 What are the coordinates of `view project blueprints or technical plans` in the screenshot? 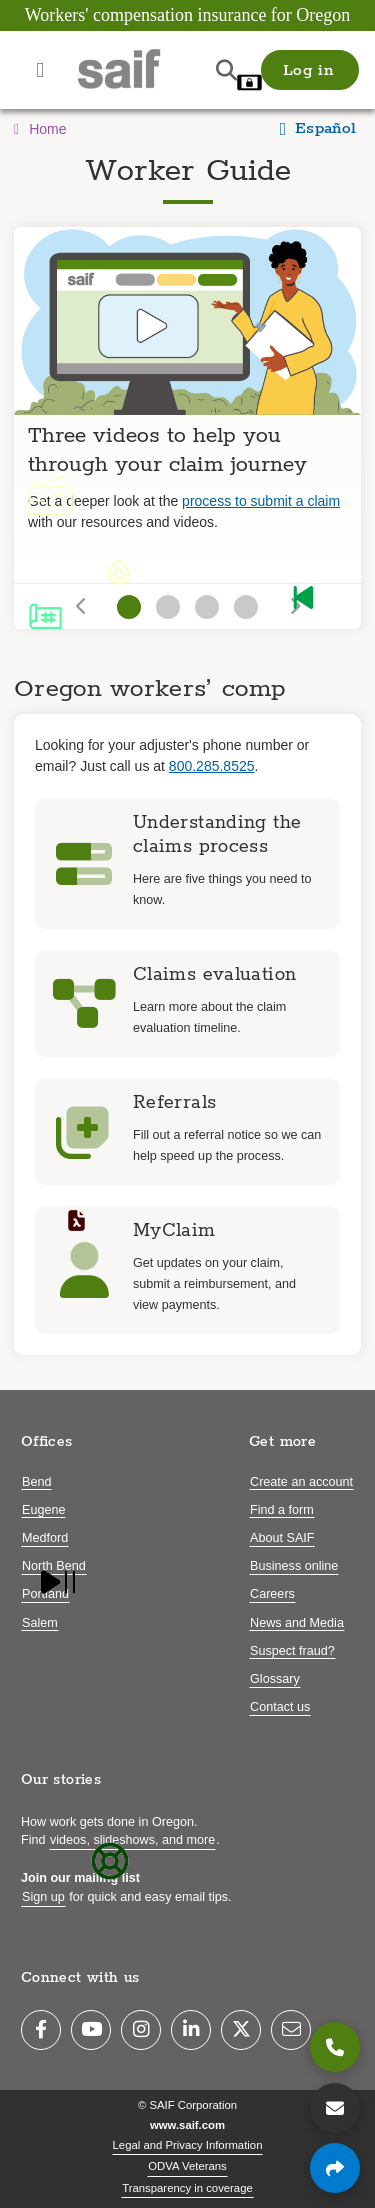 It's located at (45, 617).